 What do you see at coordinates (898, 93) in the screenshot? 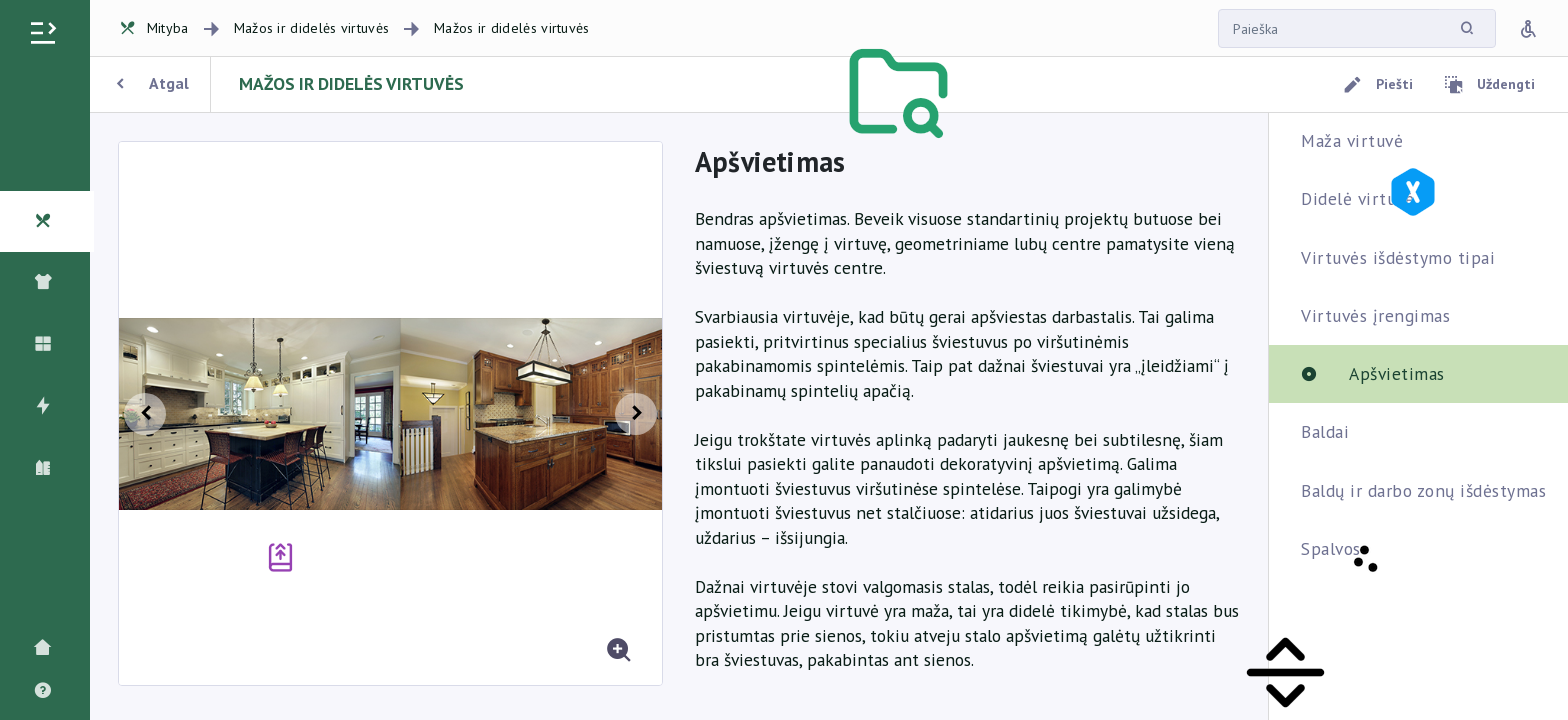
I see `search within a folder` at bounding box center [898, 93].